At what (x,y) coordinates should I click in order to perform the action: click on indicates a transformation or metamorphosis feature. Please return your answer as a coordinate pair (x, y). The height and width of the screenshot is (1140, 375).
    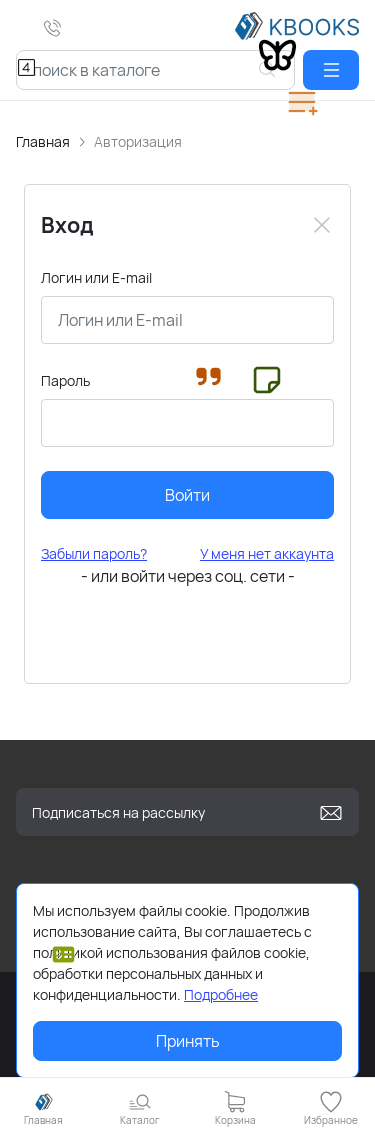
    Looking at the image, I should click on (277, 54).